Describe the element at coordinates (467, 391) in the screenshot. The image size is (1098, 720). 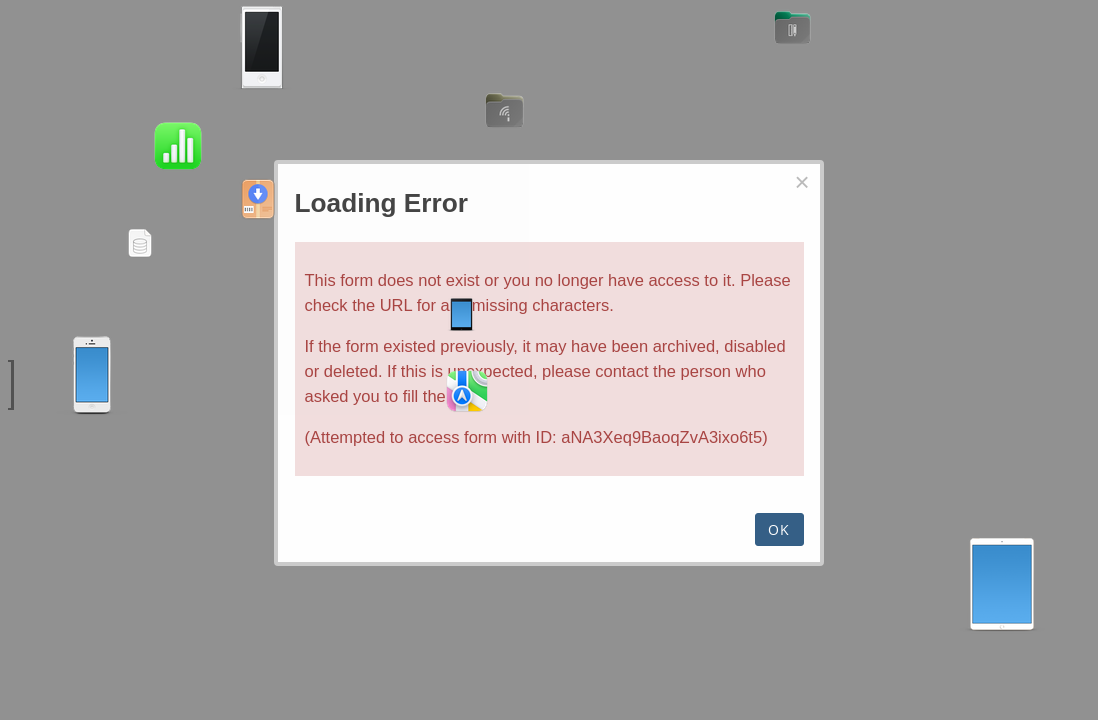
I see `open apple maps application` at that location.